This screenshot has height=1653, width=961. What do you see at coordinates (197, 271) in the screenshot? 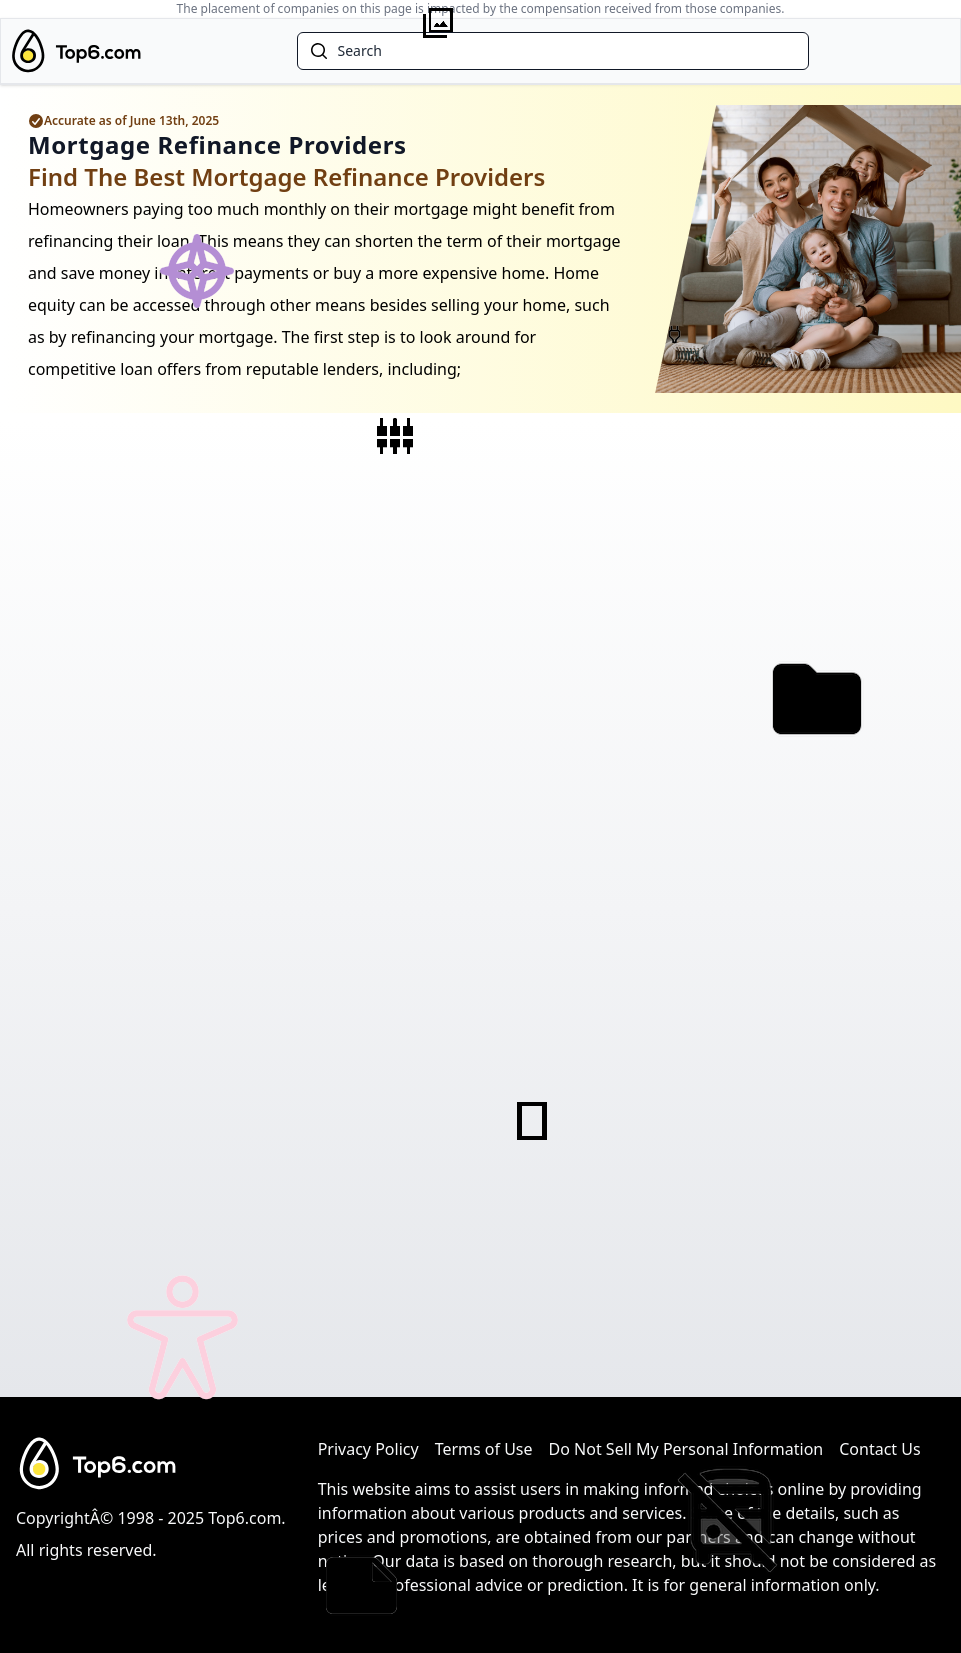
I see `view compass or navigation orientation` at bounding box center [197, 271].